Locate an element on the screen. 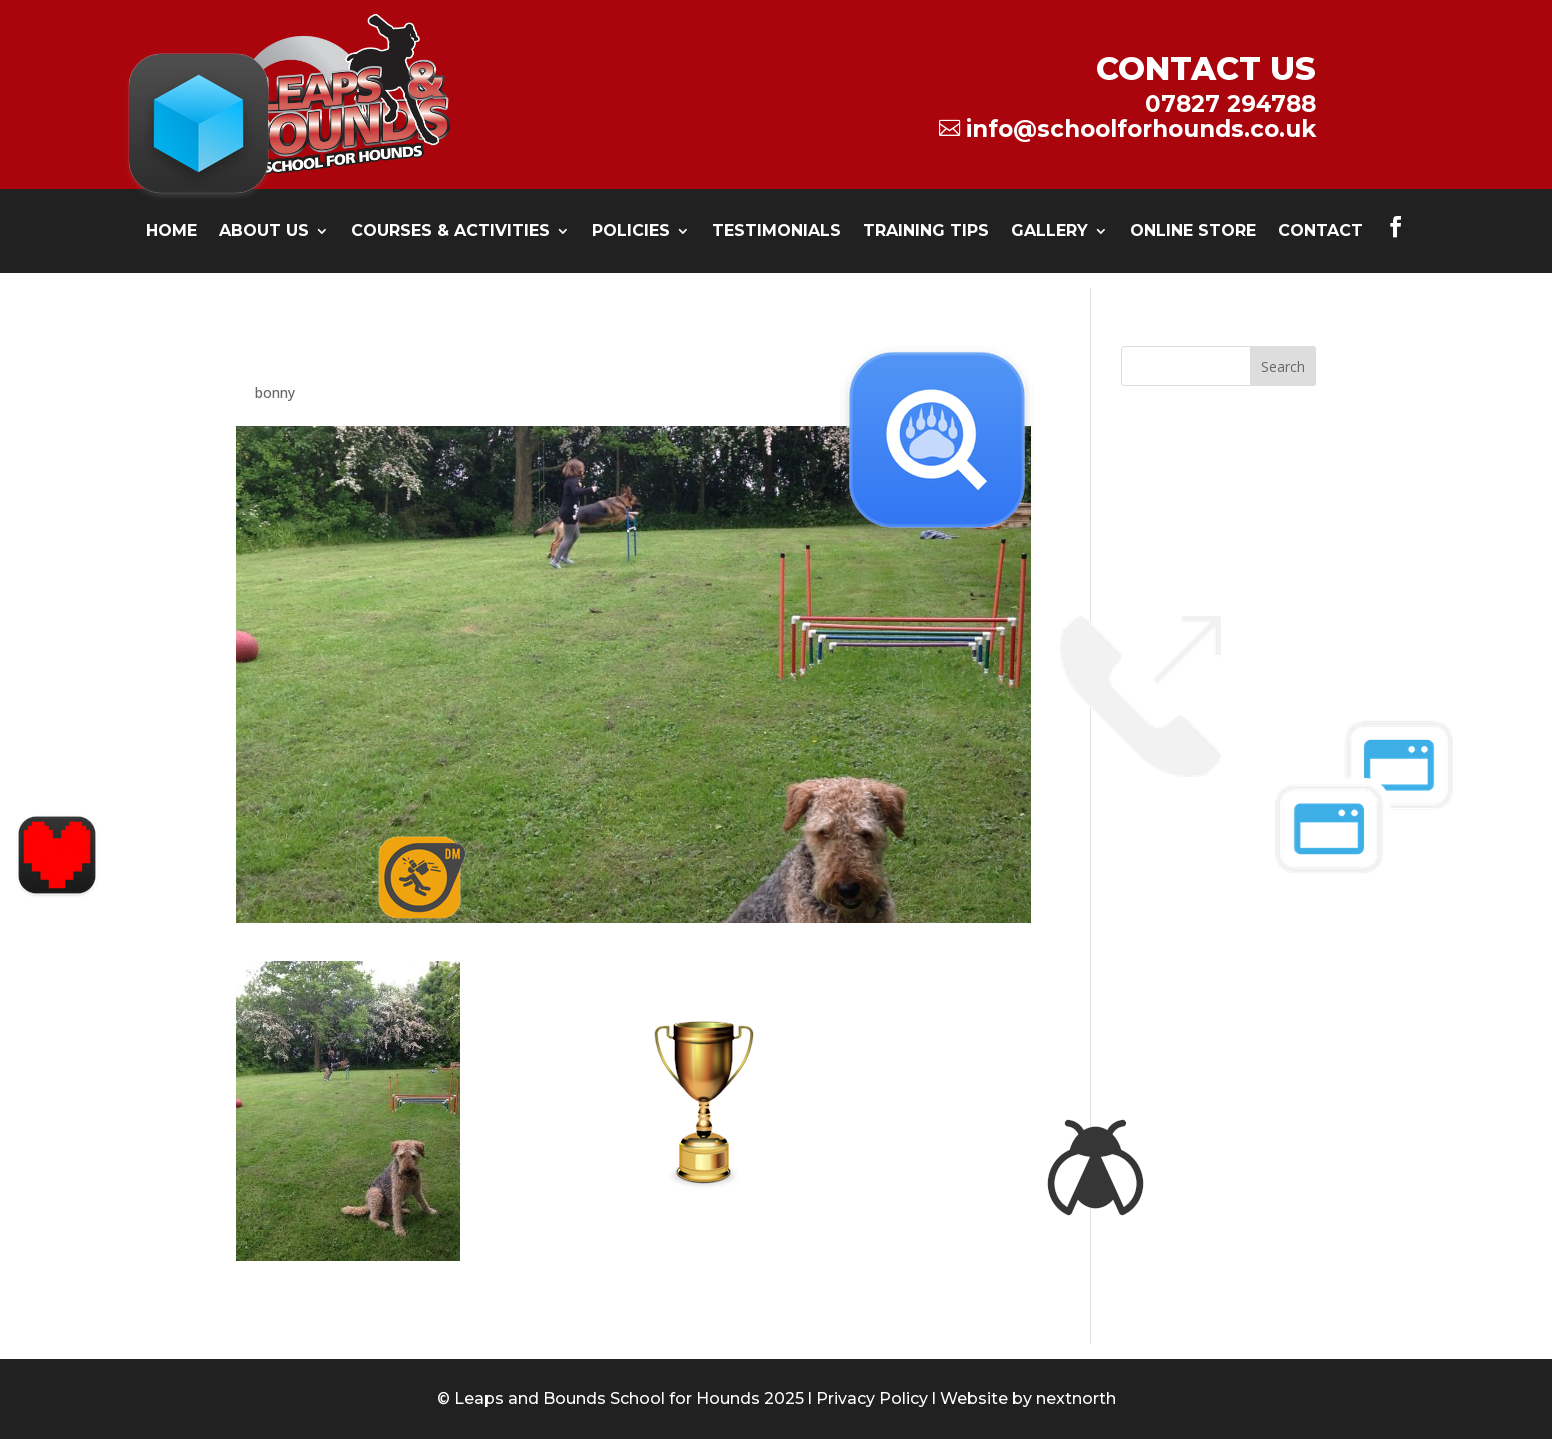  indicates third place or bronze-tier achievement is located at coordinates (709, 1102).